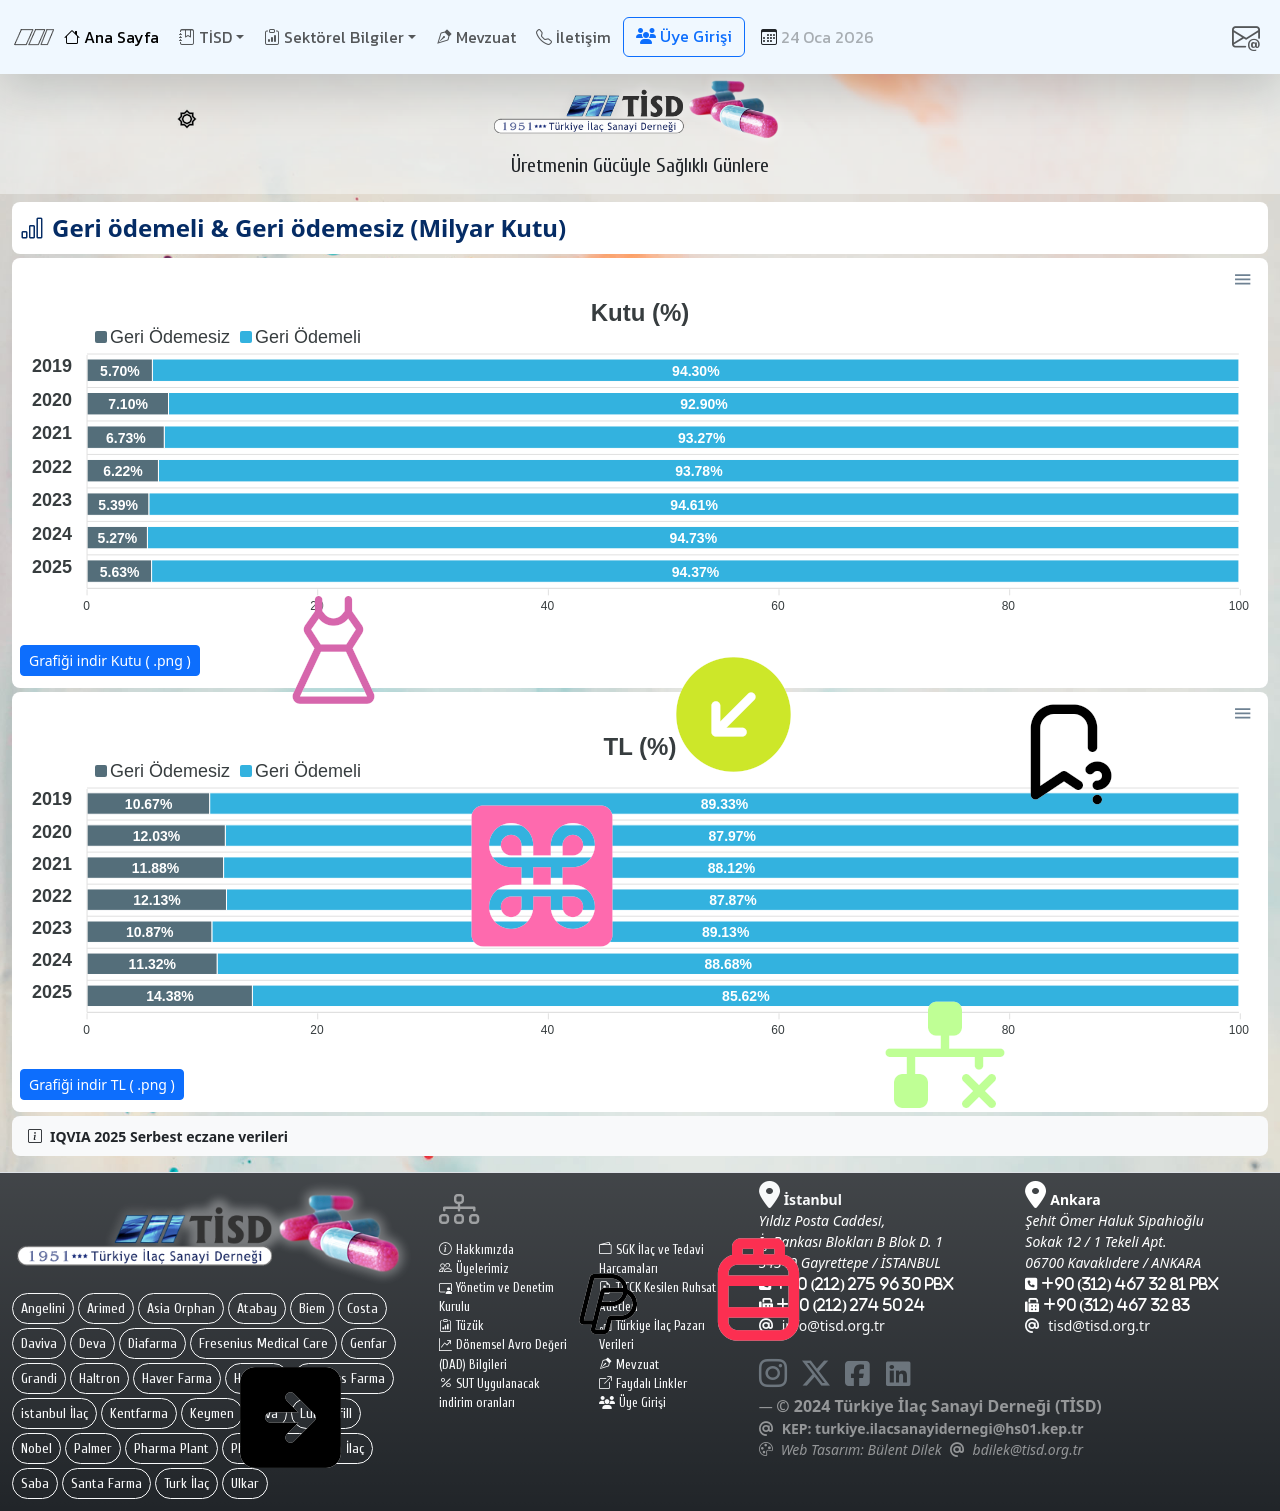 The width and height of the screenshot is (1280, 1511). I want to click on view or manage stored items, so click(758, 1289).